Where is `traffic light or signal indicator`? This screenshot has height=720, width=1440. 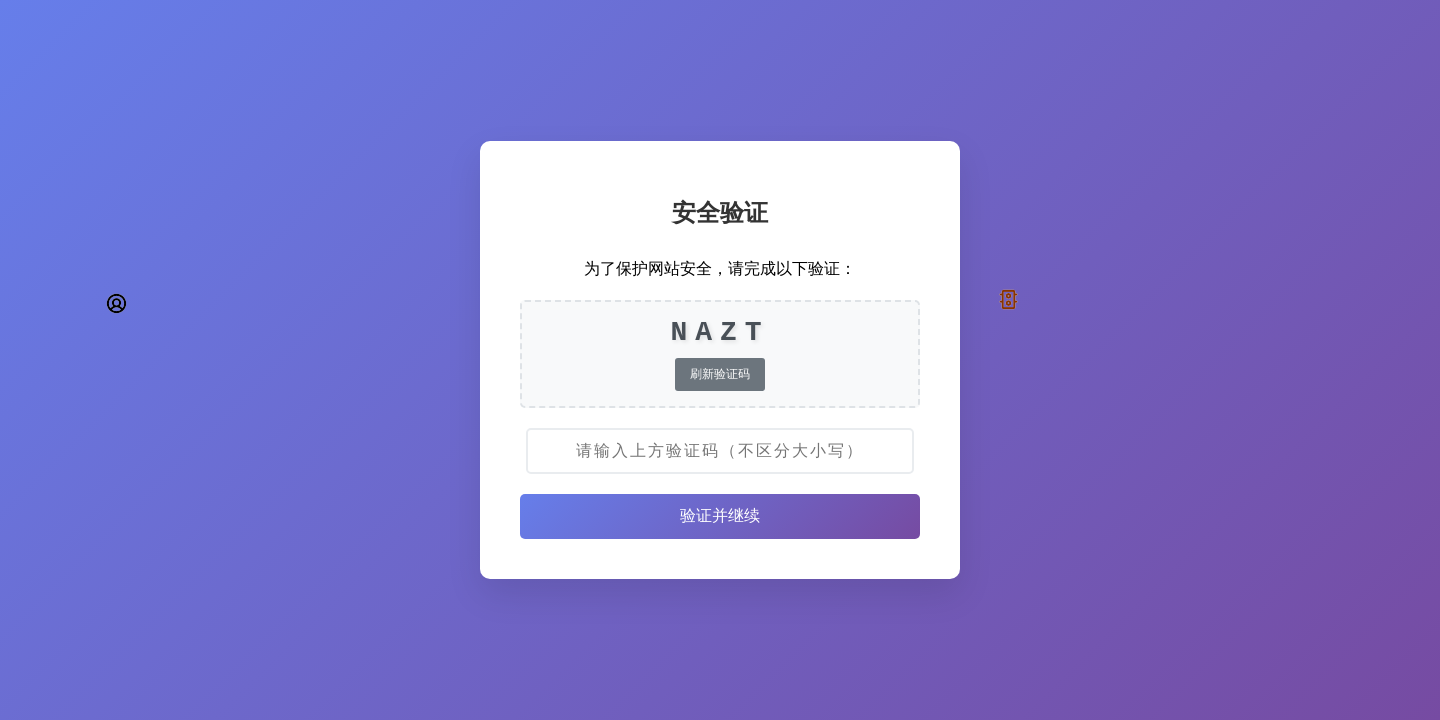 traffic light or signal indicator is located at coordinates (1008, 299).